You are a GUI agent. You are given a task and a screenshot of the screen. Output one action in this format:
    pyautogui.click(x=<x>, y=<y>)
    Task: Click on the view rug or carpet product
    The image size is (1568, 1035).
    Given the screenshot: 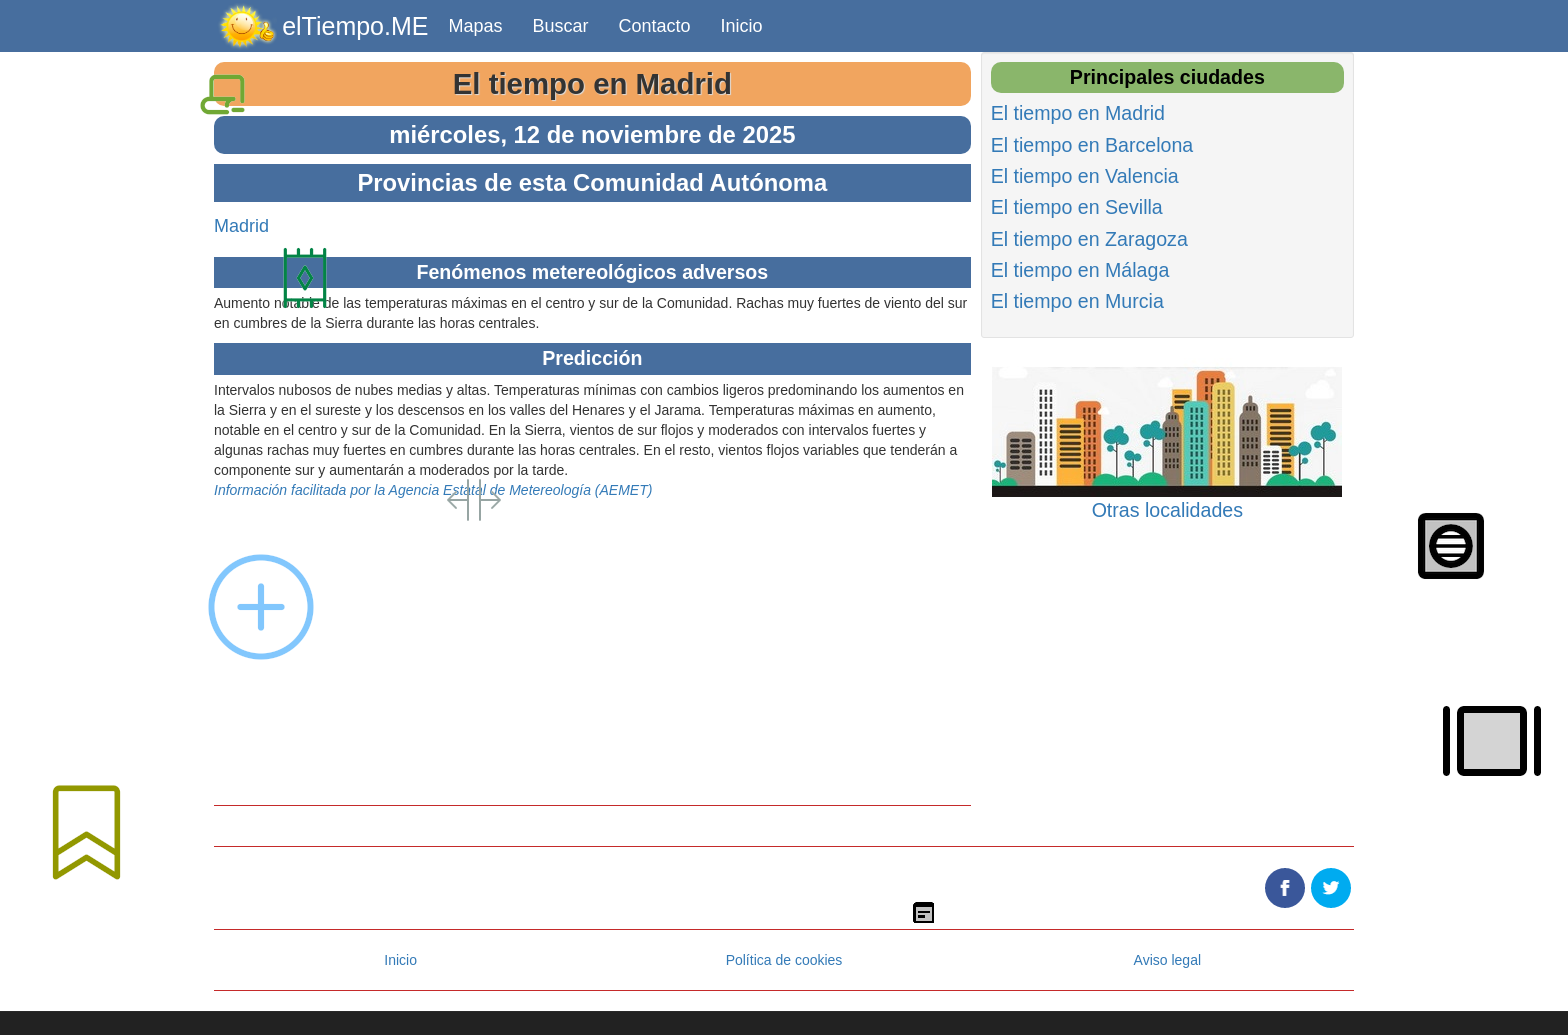 What is the action you would take?
    pyautogui.click(x=305, y=278)
    